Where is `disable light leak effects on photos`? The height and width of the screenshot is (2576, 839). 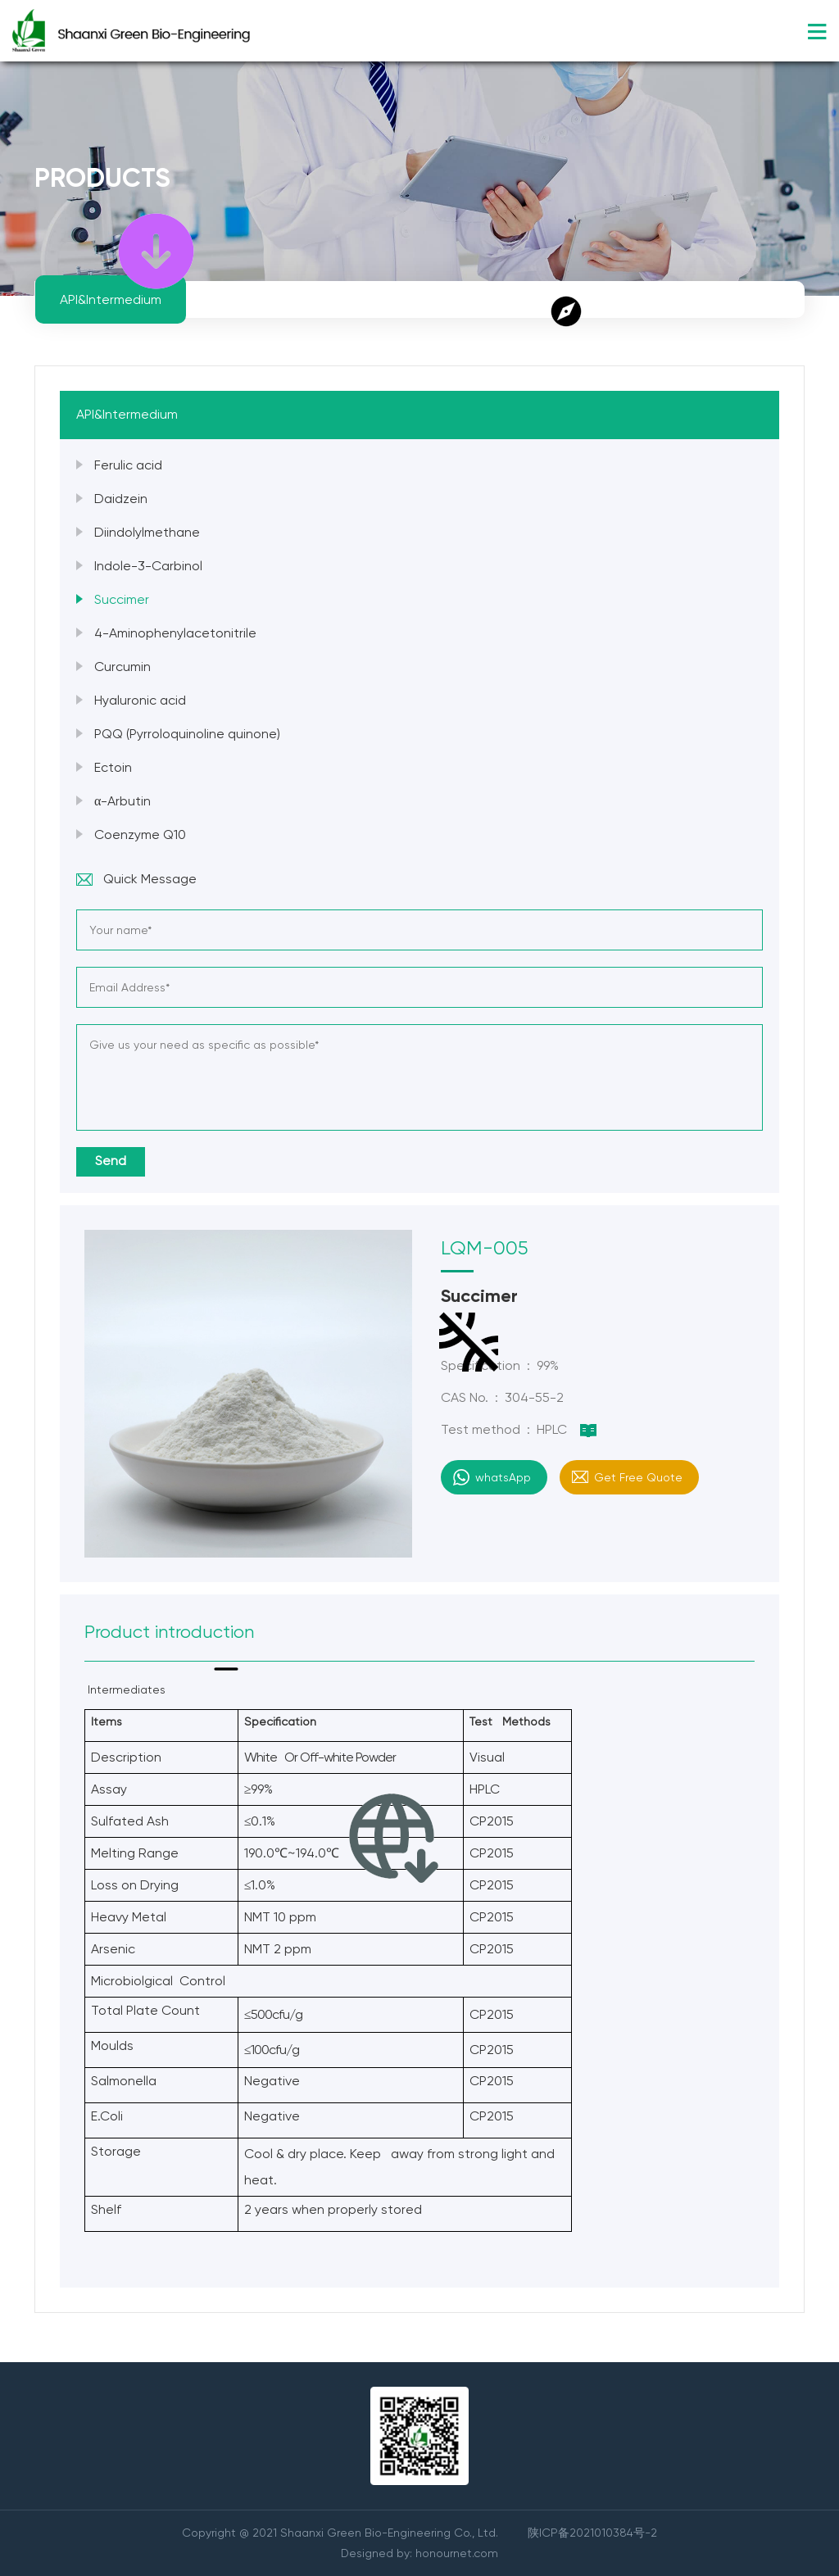 disable light leak effects on photos is located at coordinates (469, 1342).